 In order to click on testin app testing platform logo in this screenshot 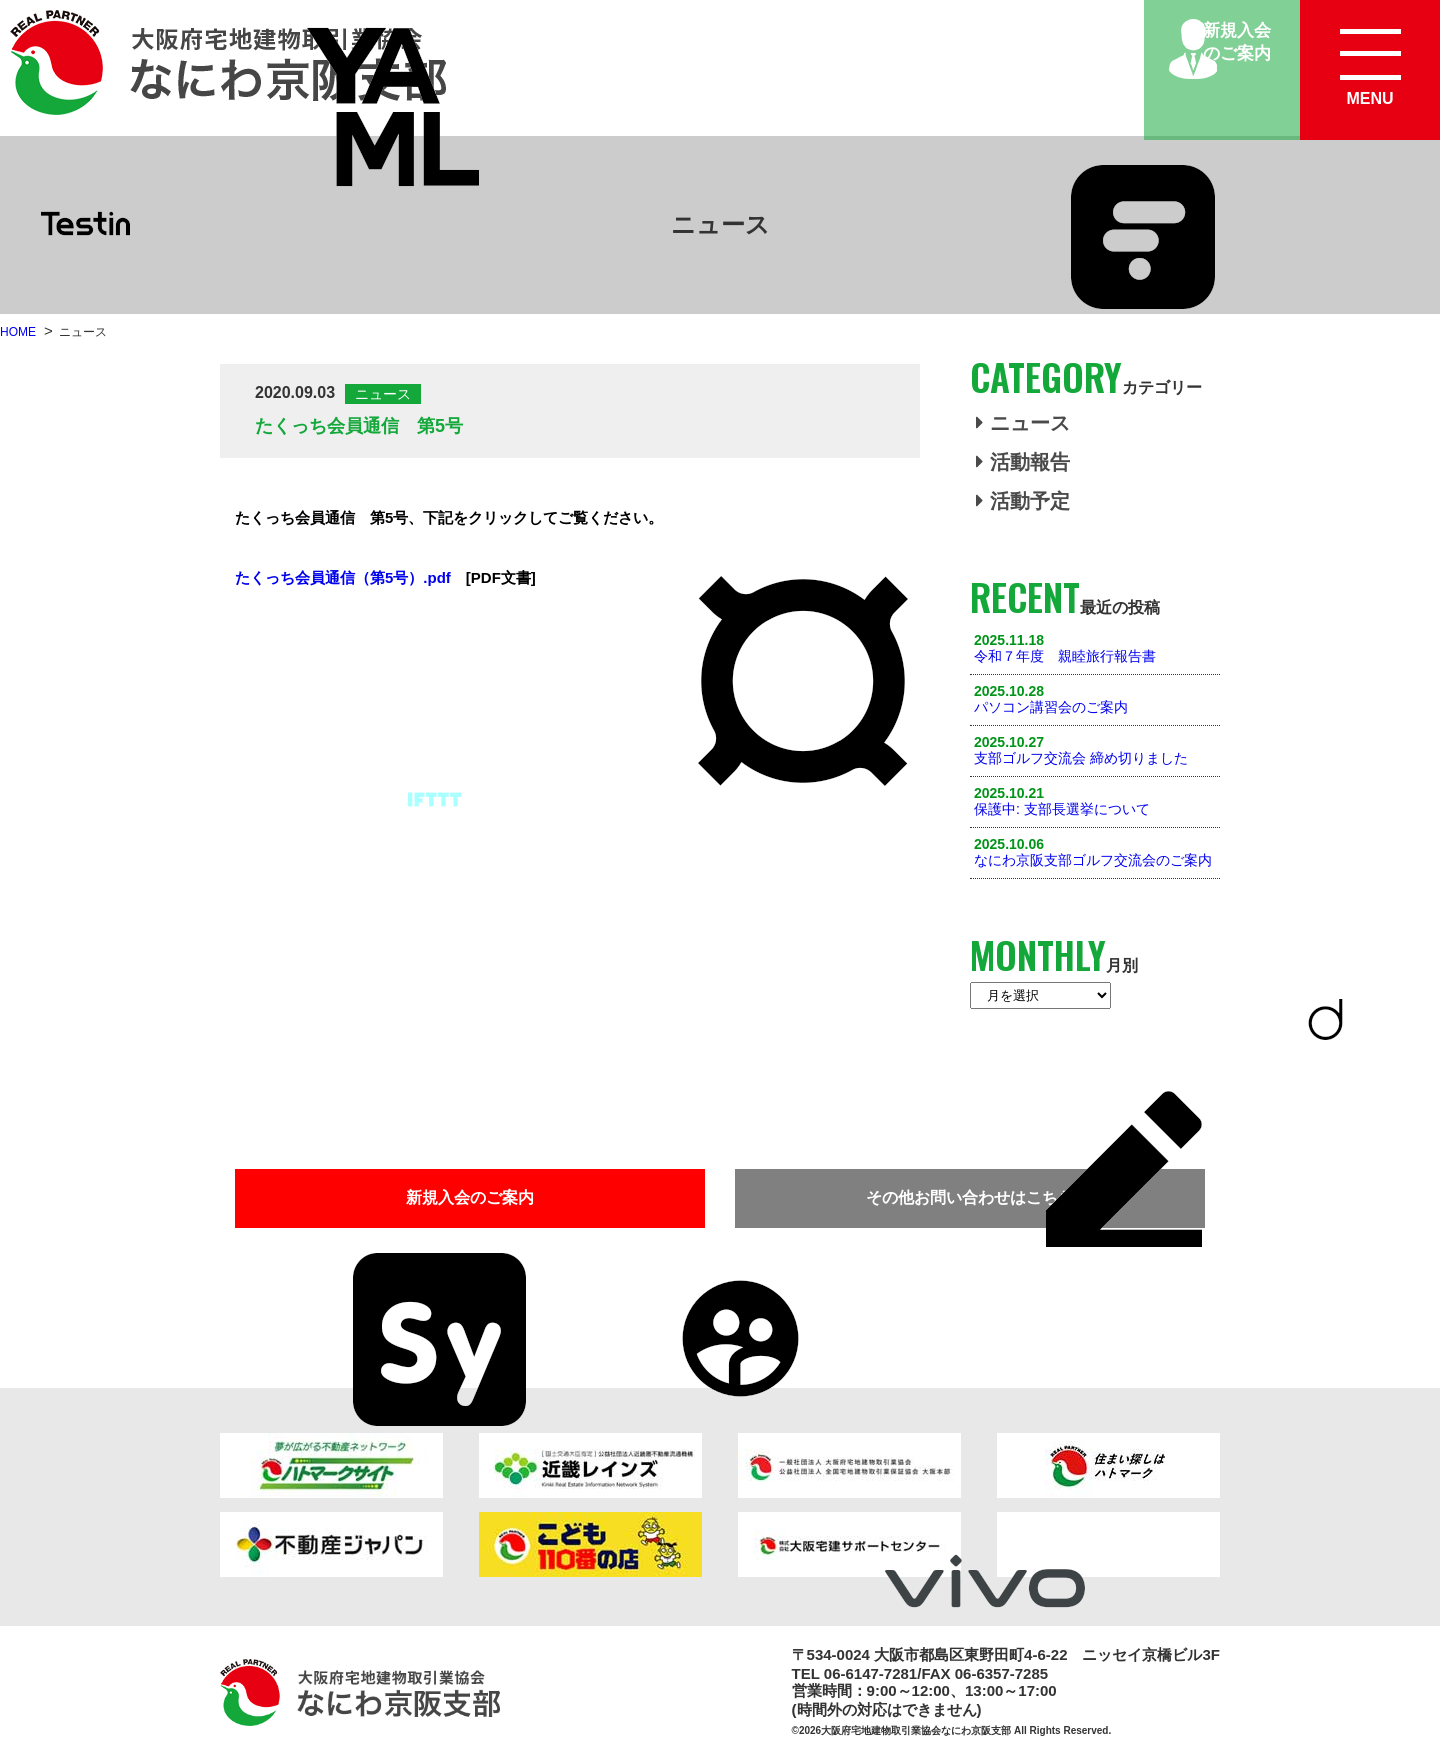, I will do `click(85, 223)`.